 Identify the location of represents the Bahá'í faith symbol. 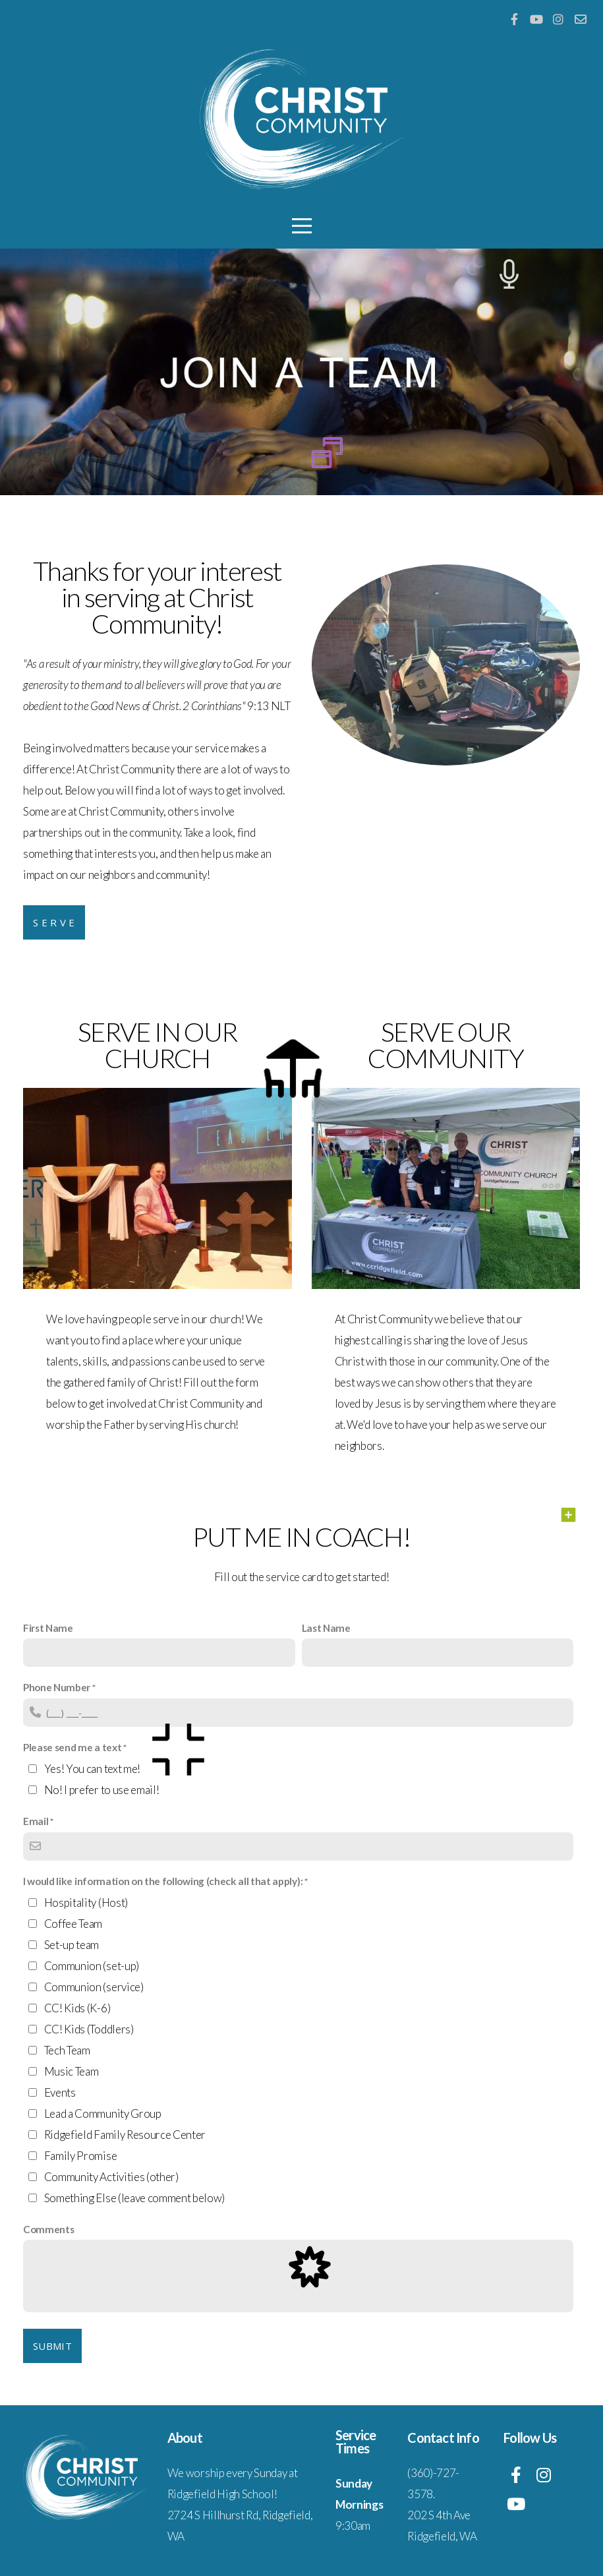
(310, 2267).